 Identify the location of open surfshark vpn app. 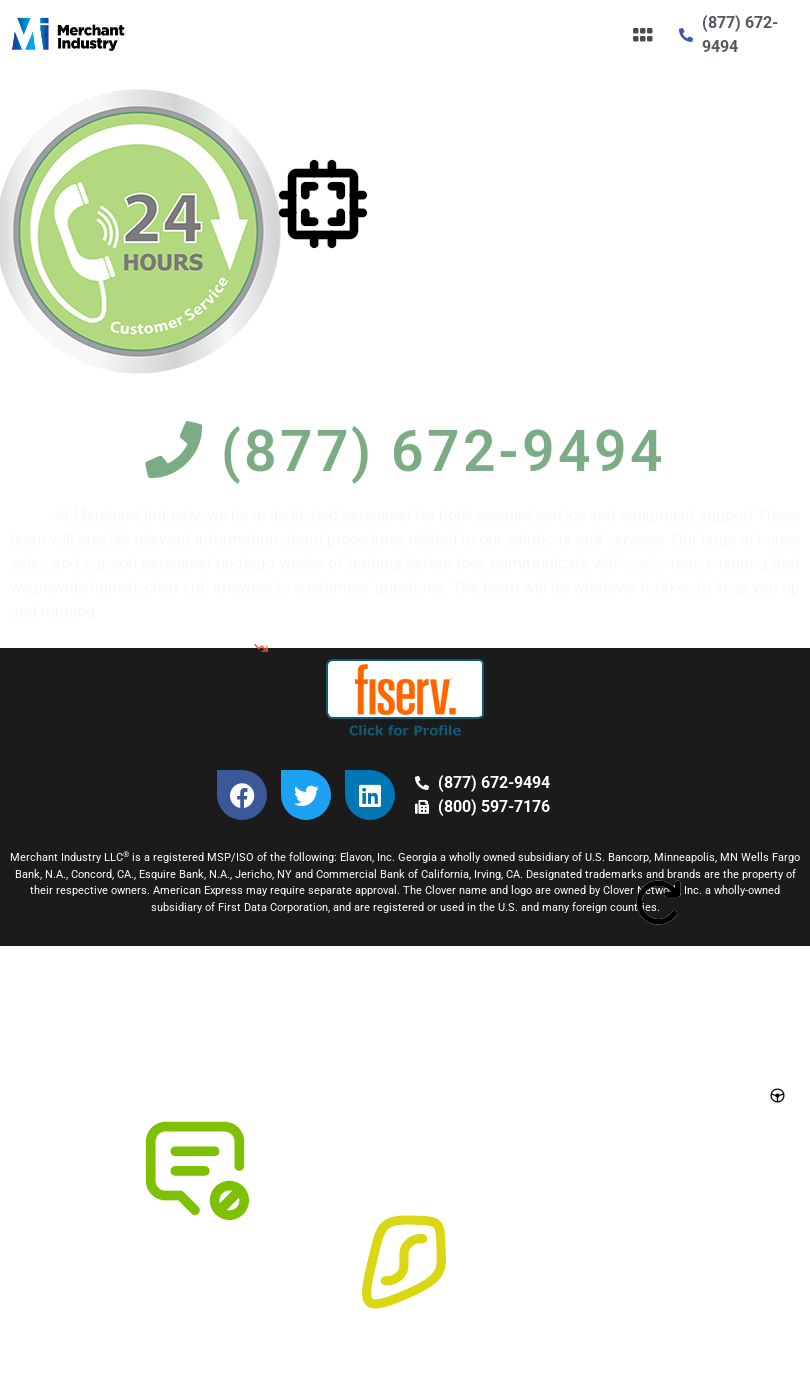
(404, 1262).